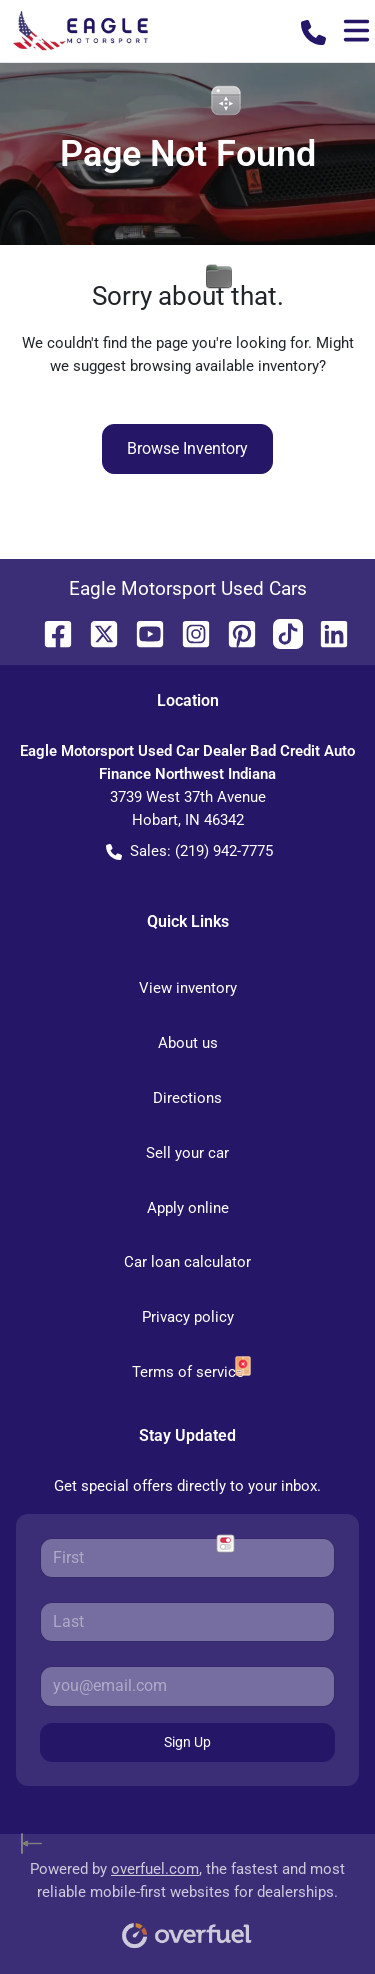 The height and width of the screenshot is (1974, 375). Describe the element at coordinates (219, 276) in the screenshot. I see `open a folder or directory` at that location.